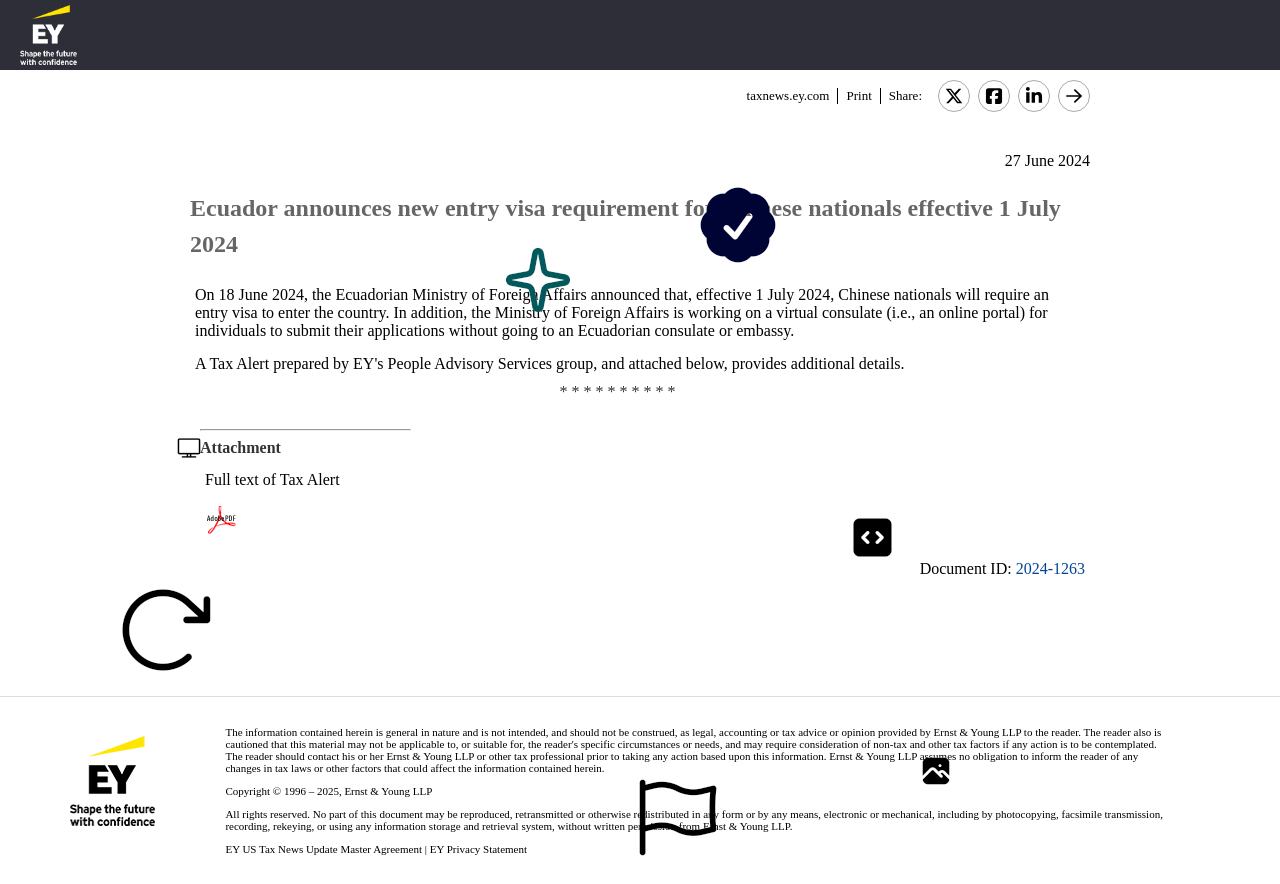  Describe the element at coordinates (936, 771) in the screenshot. I see `view photos or images` at that location.